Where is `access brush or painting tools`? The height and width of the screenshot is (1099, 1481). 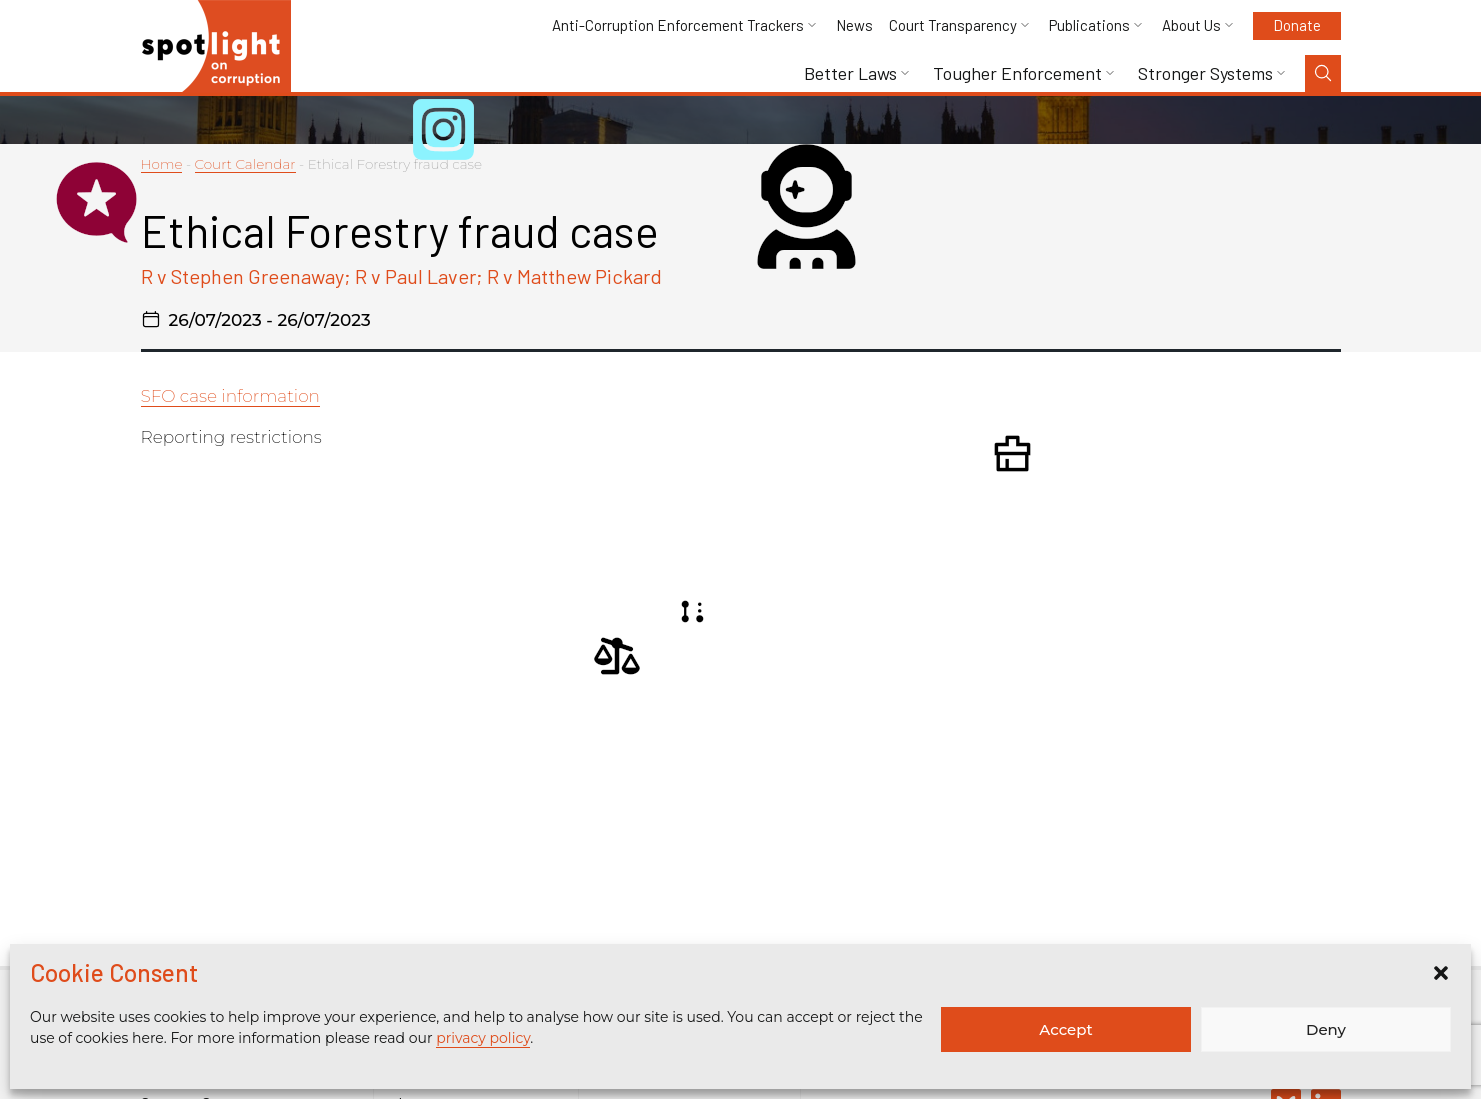
access brush or painting tools is located at coordinates (1012, 453).